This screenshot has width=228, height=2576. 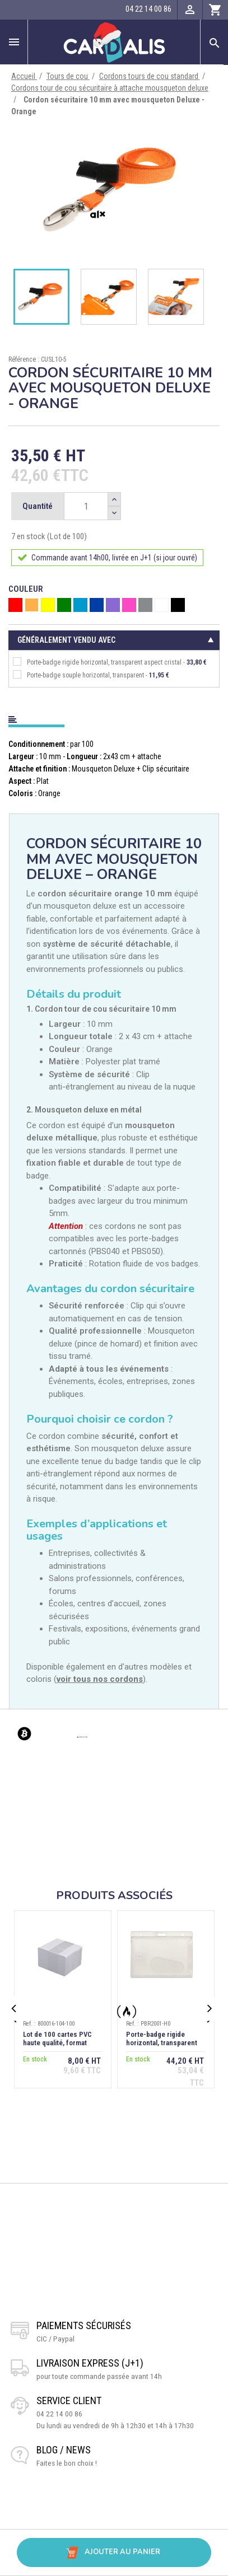 What do you see at coordinates (127, 2012) in the screenshot?
I see `visit freeCodeCamp website` at bounding box center [127, 2012].